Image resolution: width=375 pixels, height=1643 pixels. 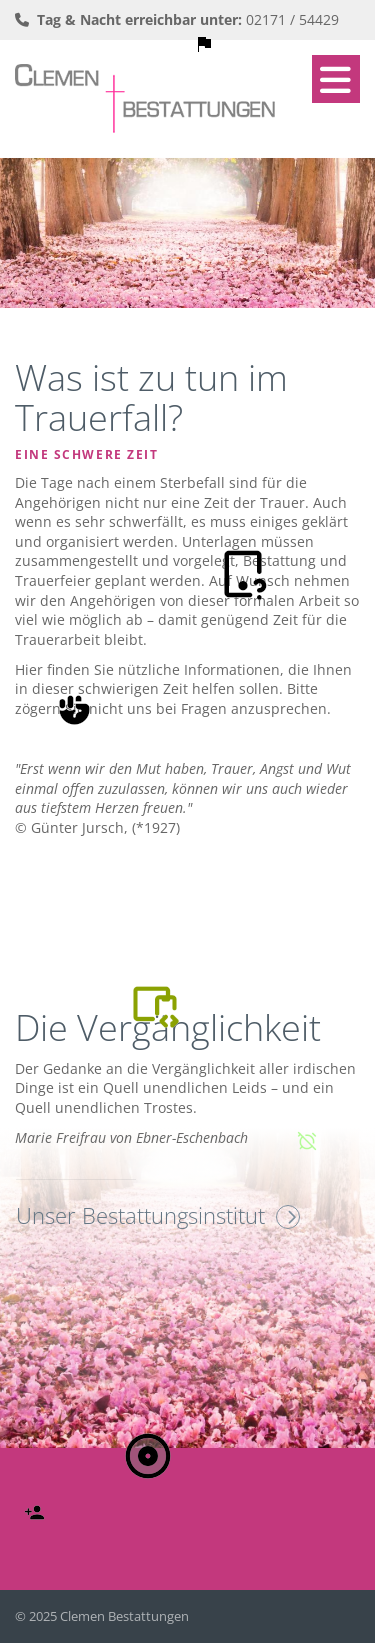 I want to click on browse music albums, so click(x=148, y=1456).